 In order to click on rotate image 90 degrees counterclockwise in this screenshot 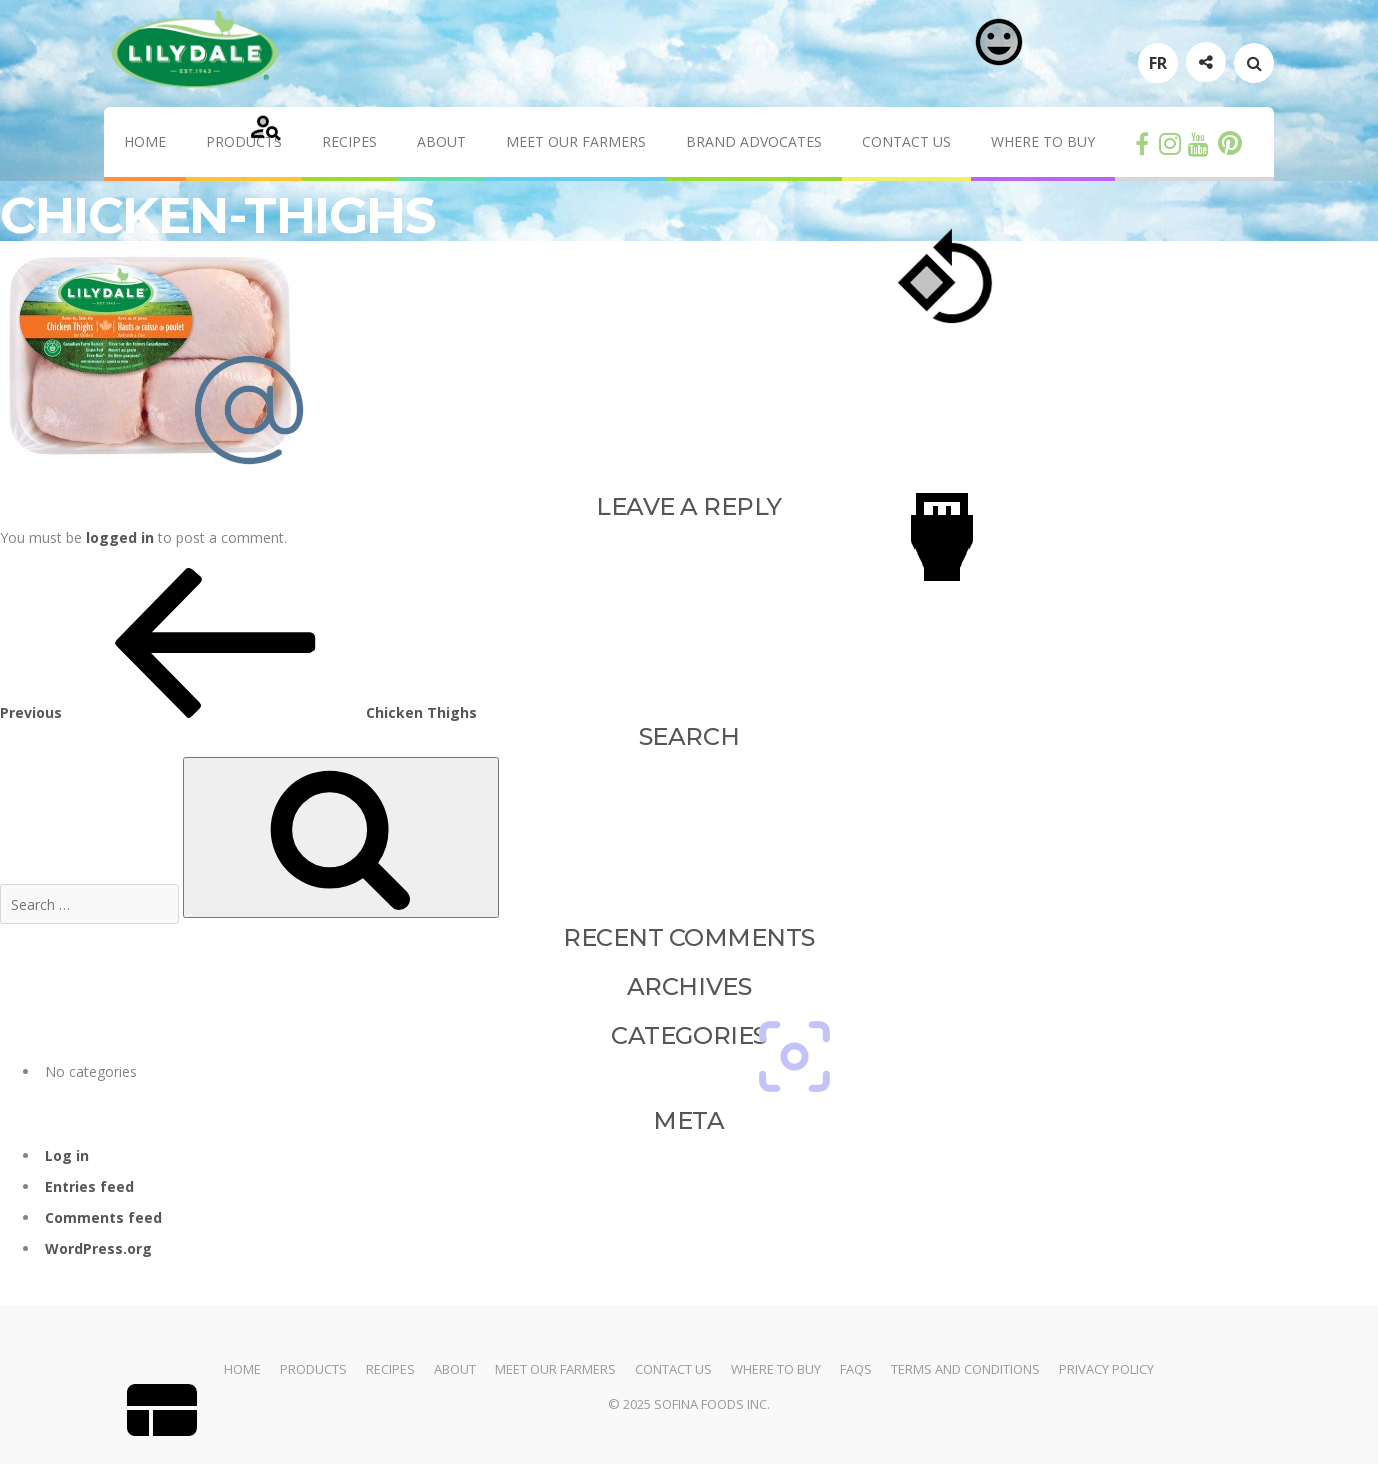, I will do `click(947, 278)`.